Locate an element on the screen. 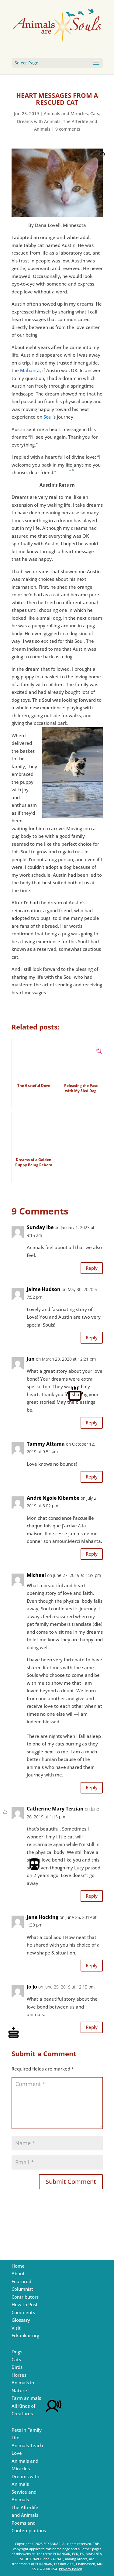 This screenshot has width=114, height=2576. exclude overlapping elements from selection is located at coordinates (102, 153).